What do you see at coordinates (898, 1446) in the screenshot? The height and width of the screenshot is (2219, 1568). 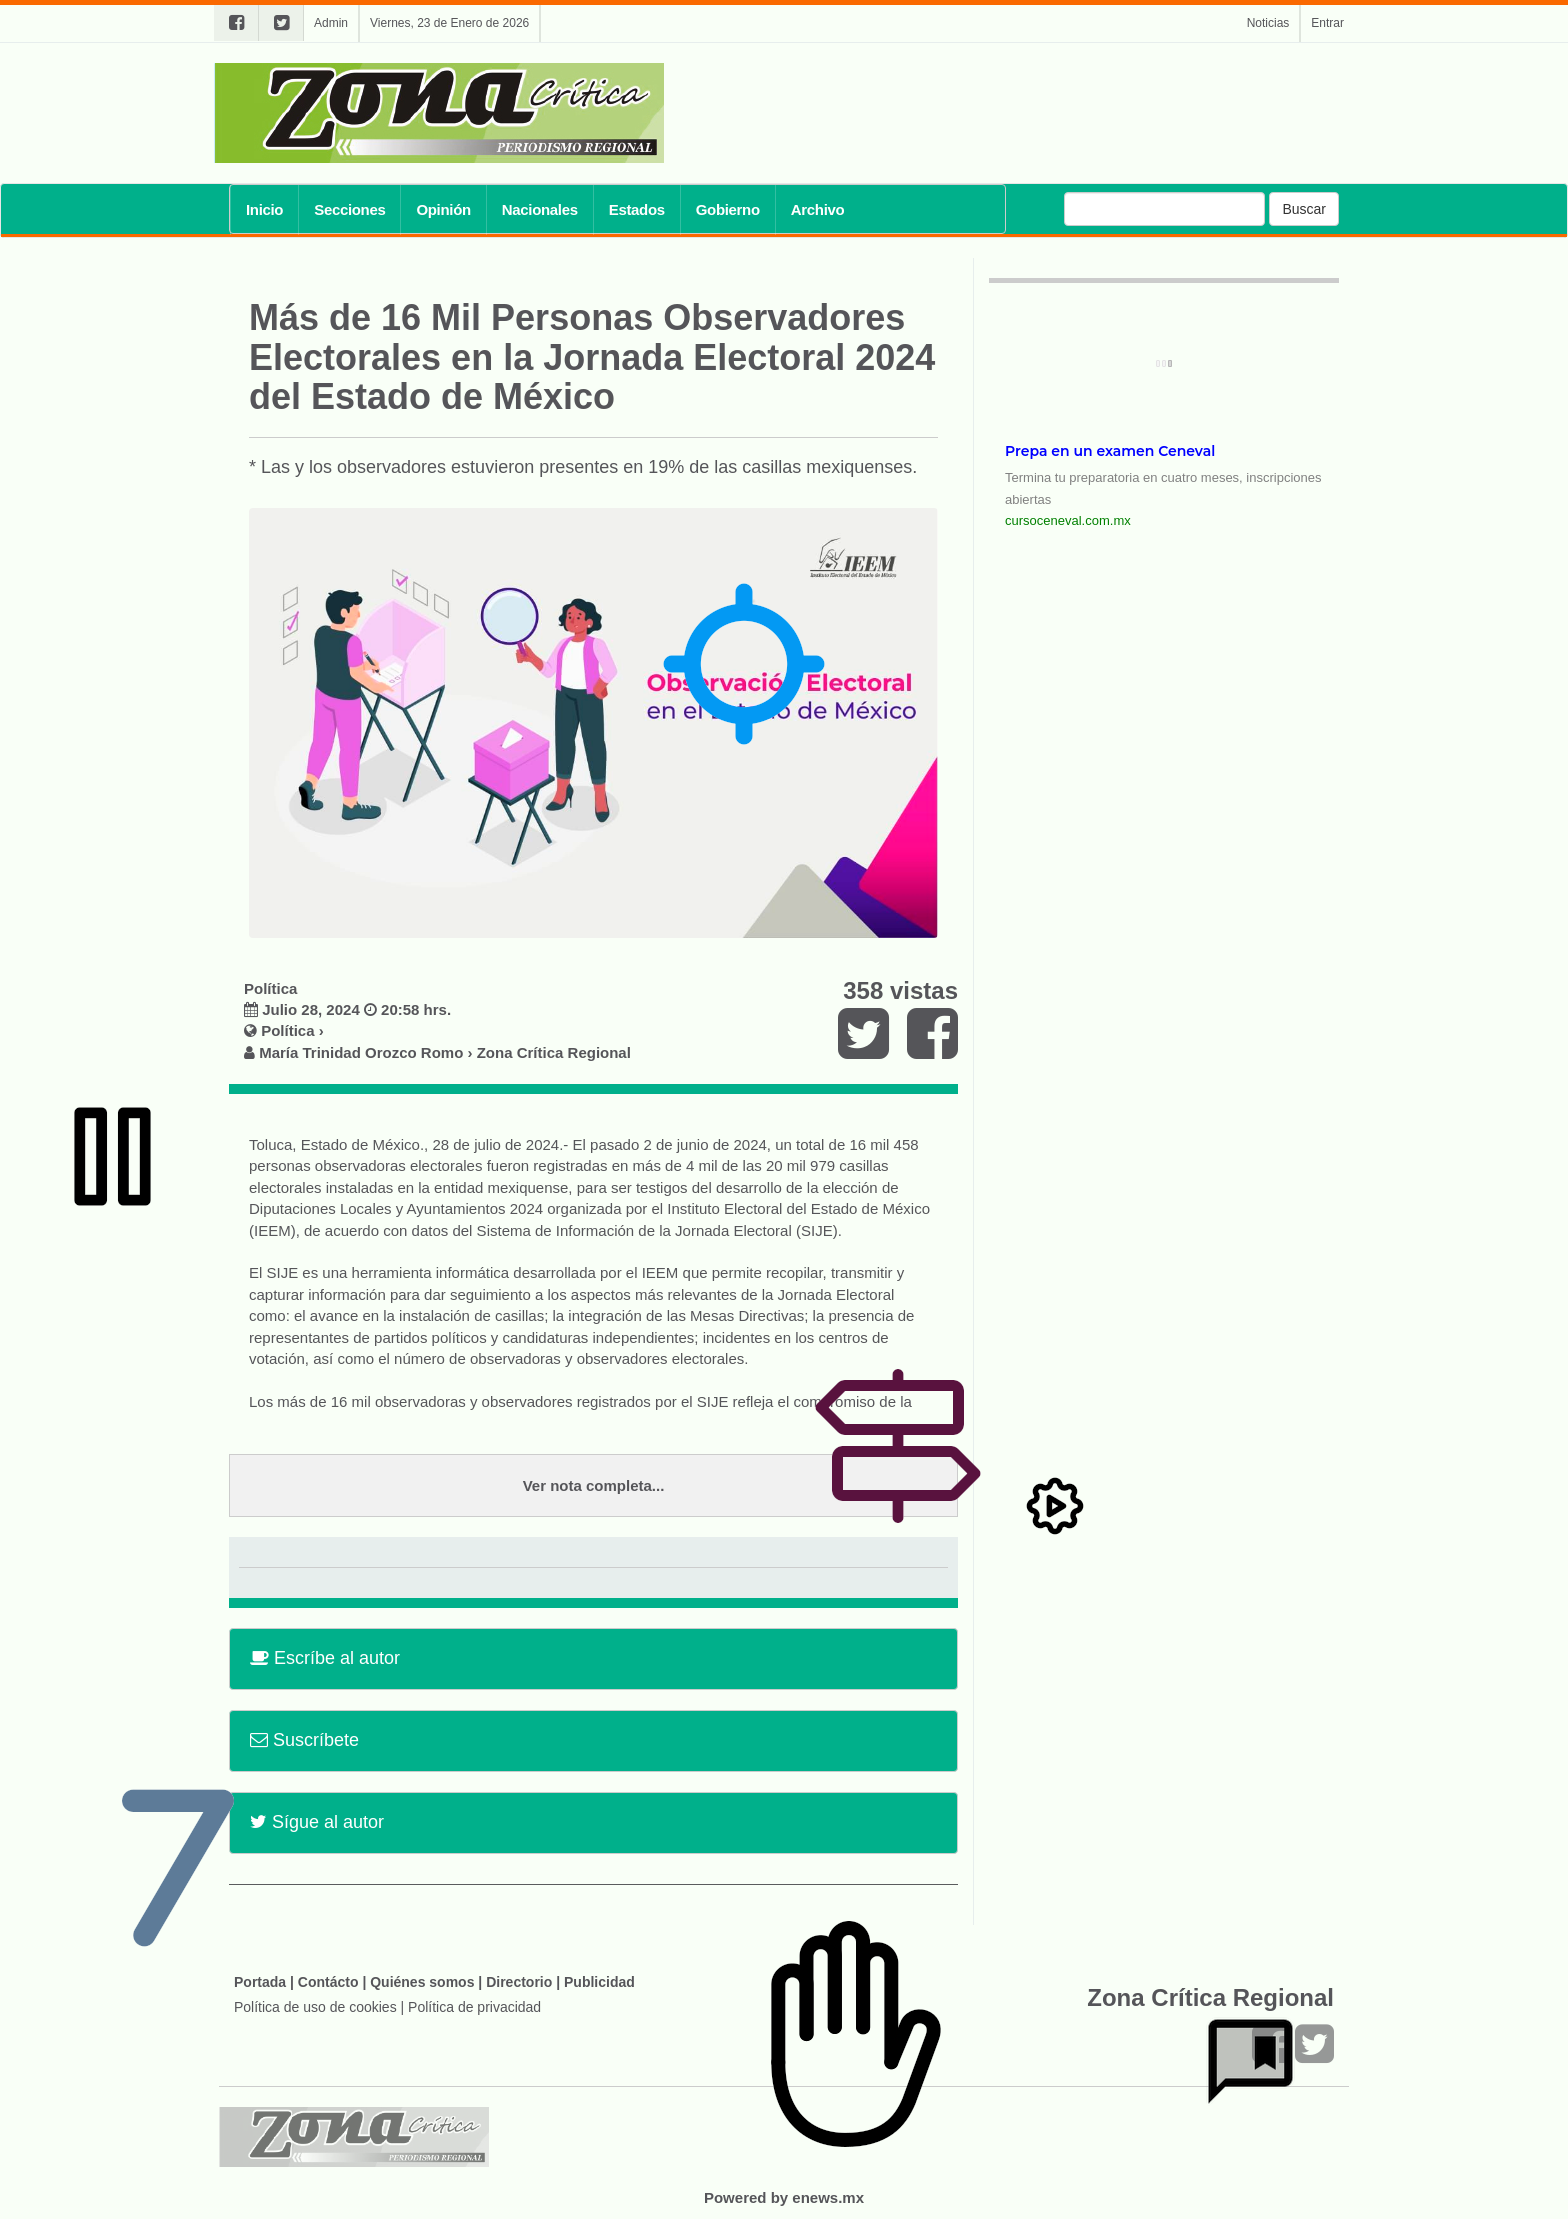 I see `navigate to directions or wayfinding options` at bounding box center [898, 1446].